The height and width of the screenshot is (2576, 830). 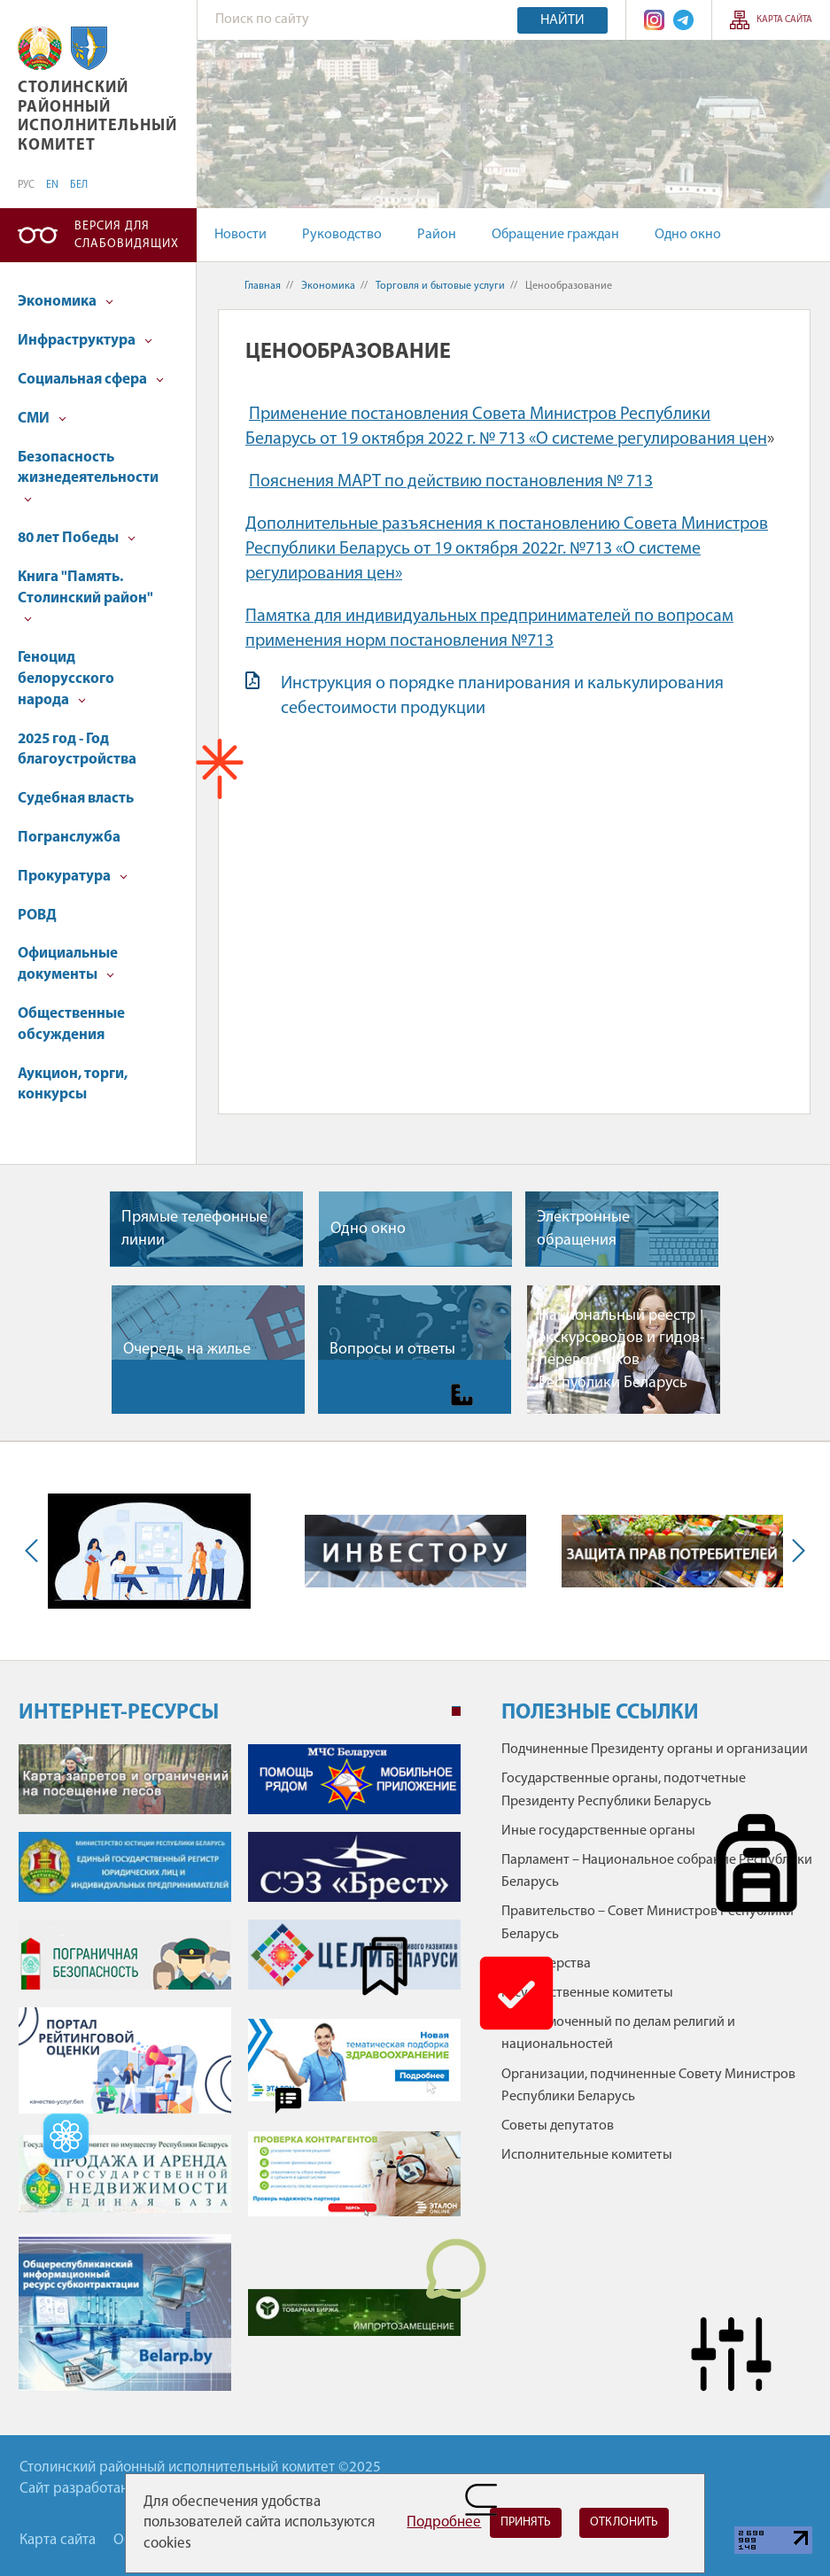 I want to click on adjust settings or preferences, so click(x=731, y=2354).